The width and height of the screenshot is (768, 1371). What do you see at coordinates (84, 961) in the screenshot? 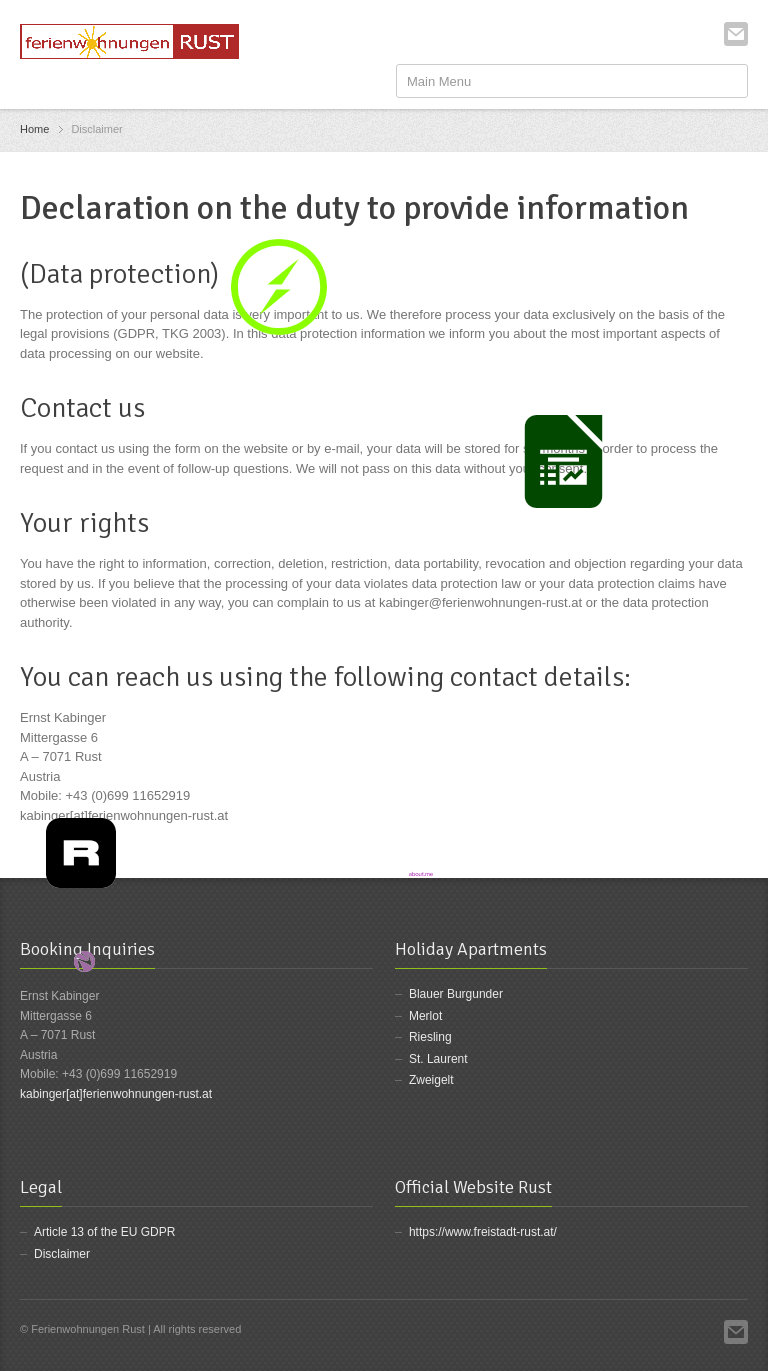
I see `spacemacs text editor logo` at bounding box center [84, 961].